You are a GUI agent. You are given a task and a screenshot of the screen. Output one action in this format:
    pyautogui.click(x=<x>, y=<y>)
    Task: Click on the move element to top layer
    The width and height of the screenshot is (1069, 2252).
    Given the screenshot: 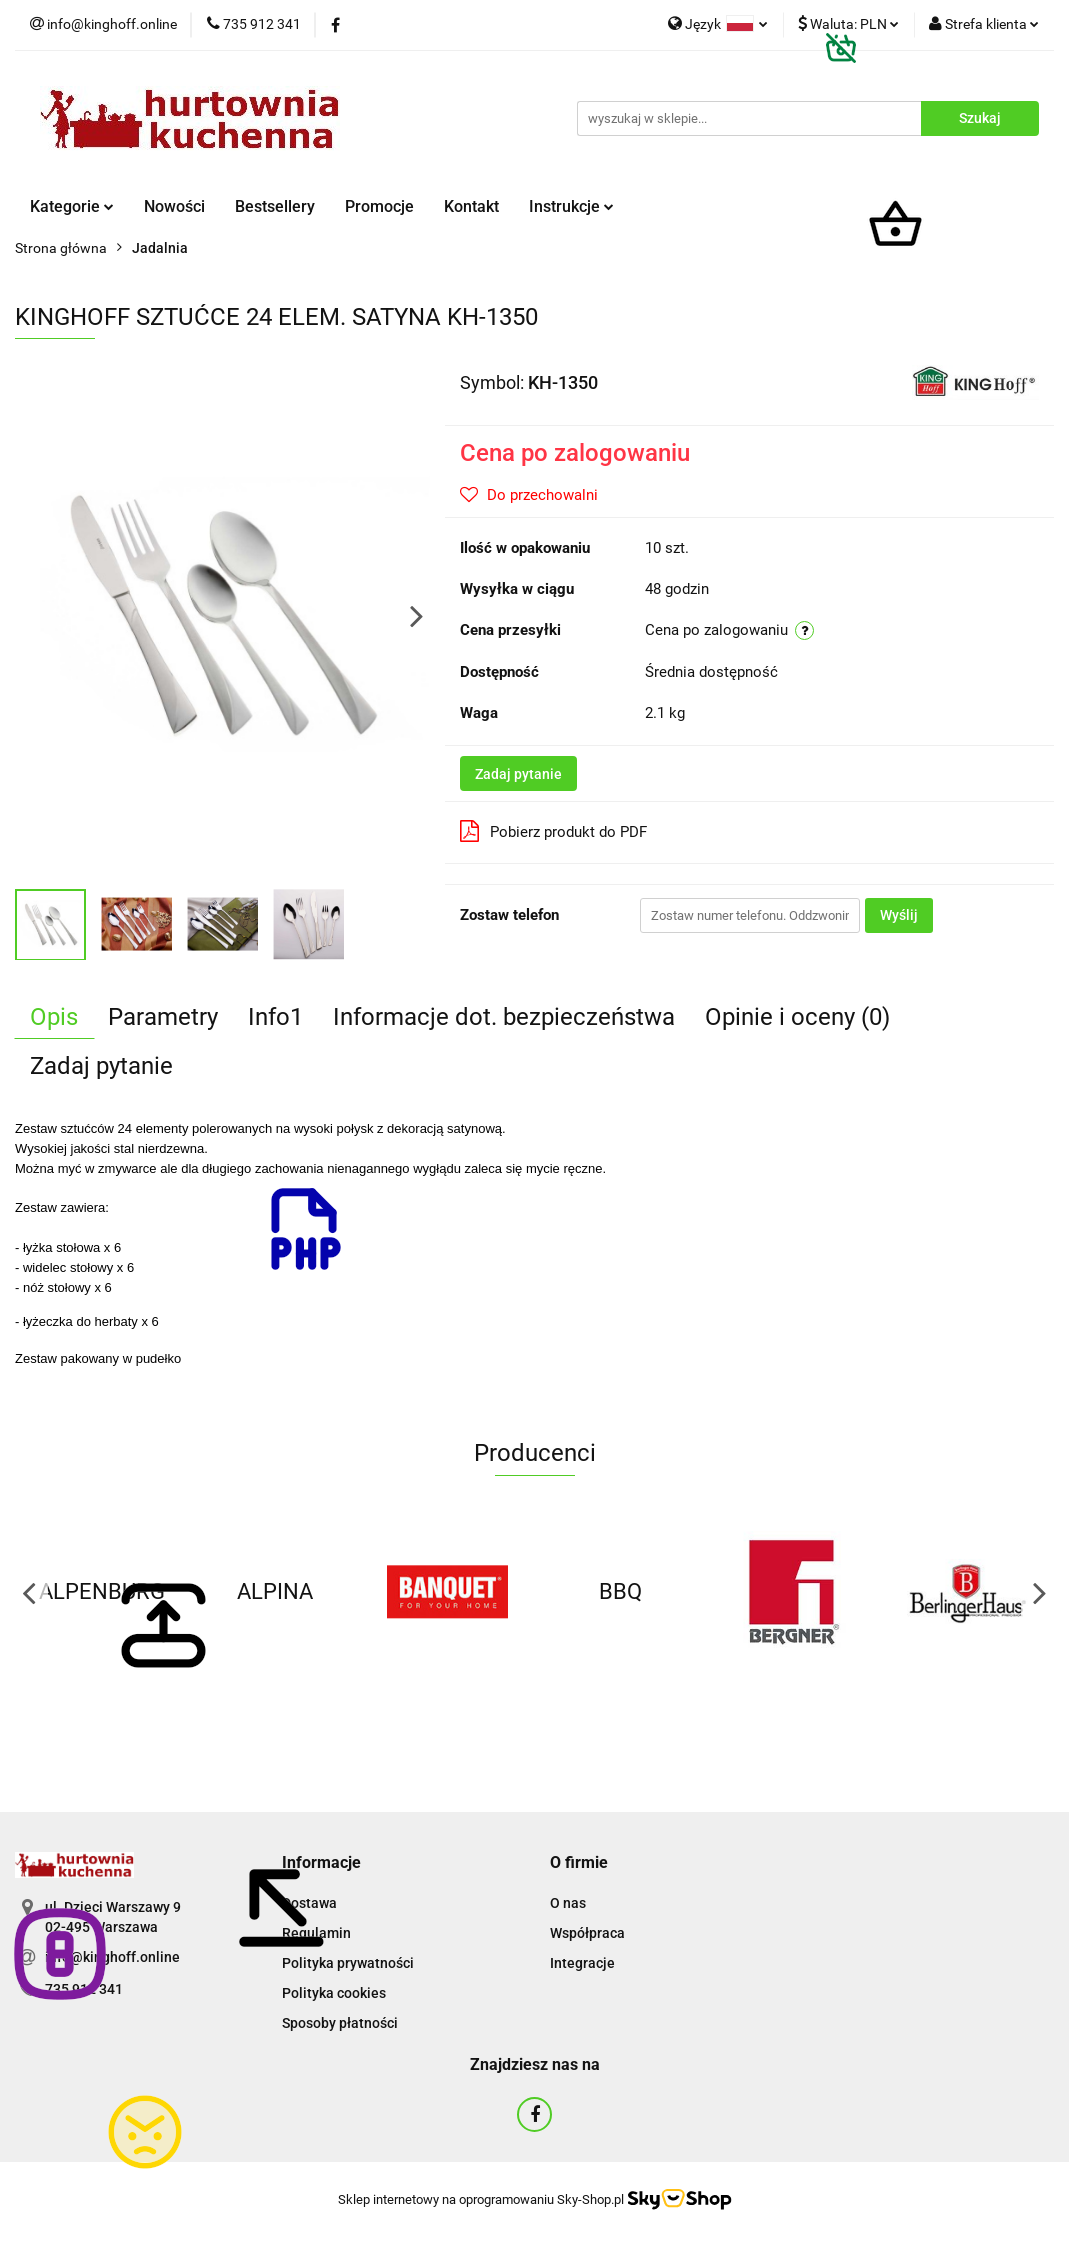 What is the action you would take?
    pyautogui.click(x=163, y=1625)
    